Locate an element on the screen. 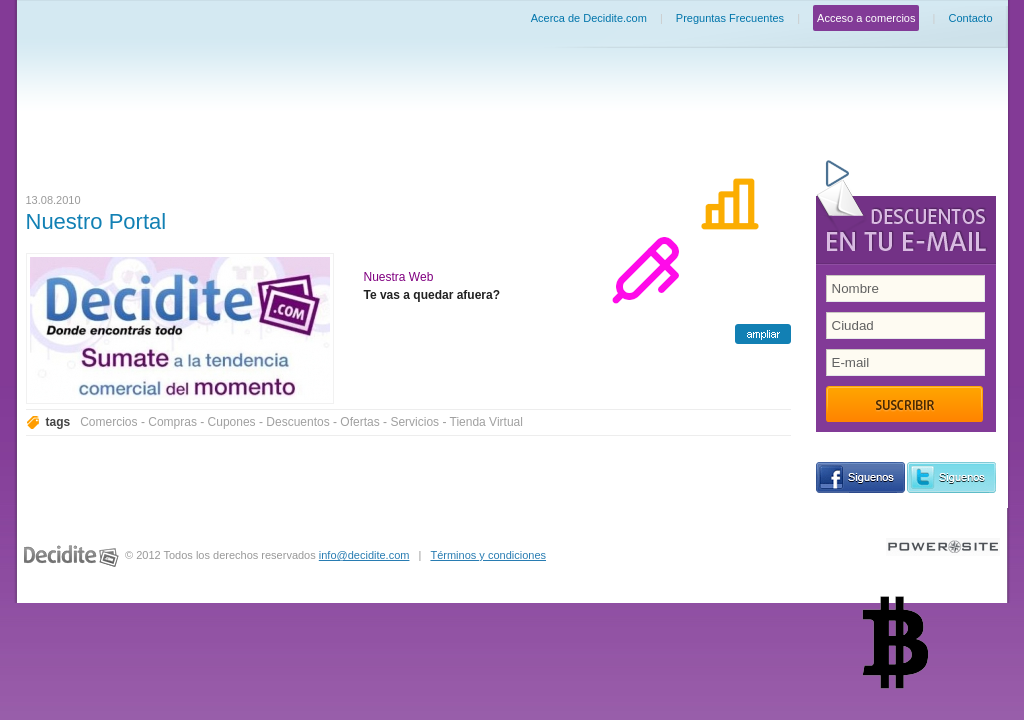 The height and width of the screenshot is (720, 1024). view analytics or statistics is located at coordinates (730, 205).